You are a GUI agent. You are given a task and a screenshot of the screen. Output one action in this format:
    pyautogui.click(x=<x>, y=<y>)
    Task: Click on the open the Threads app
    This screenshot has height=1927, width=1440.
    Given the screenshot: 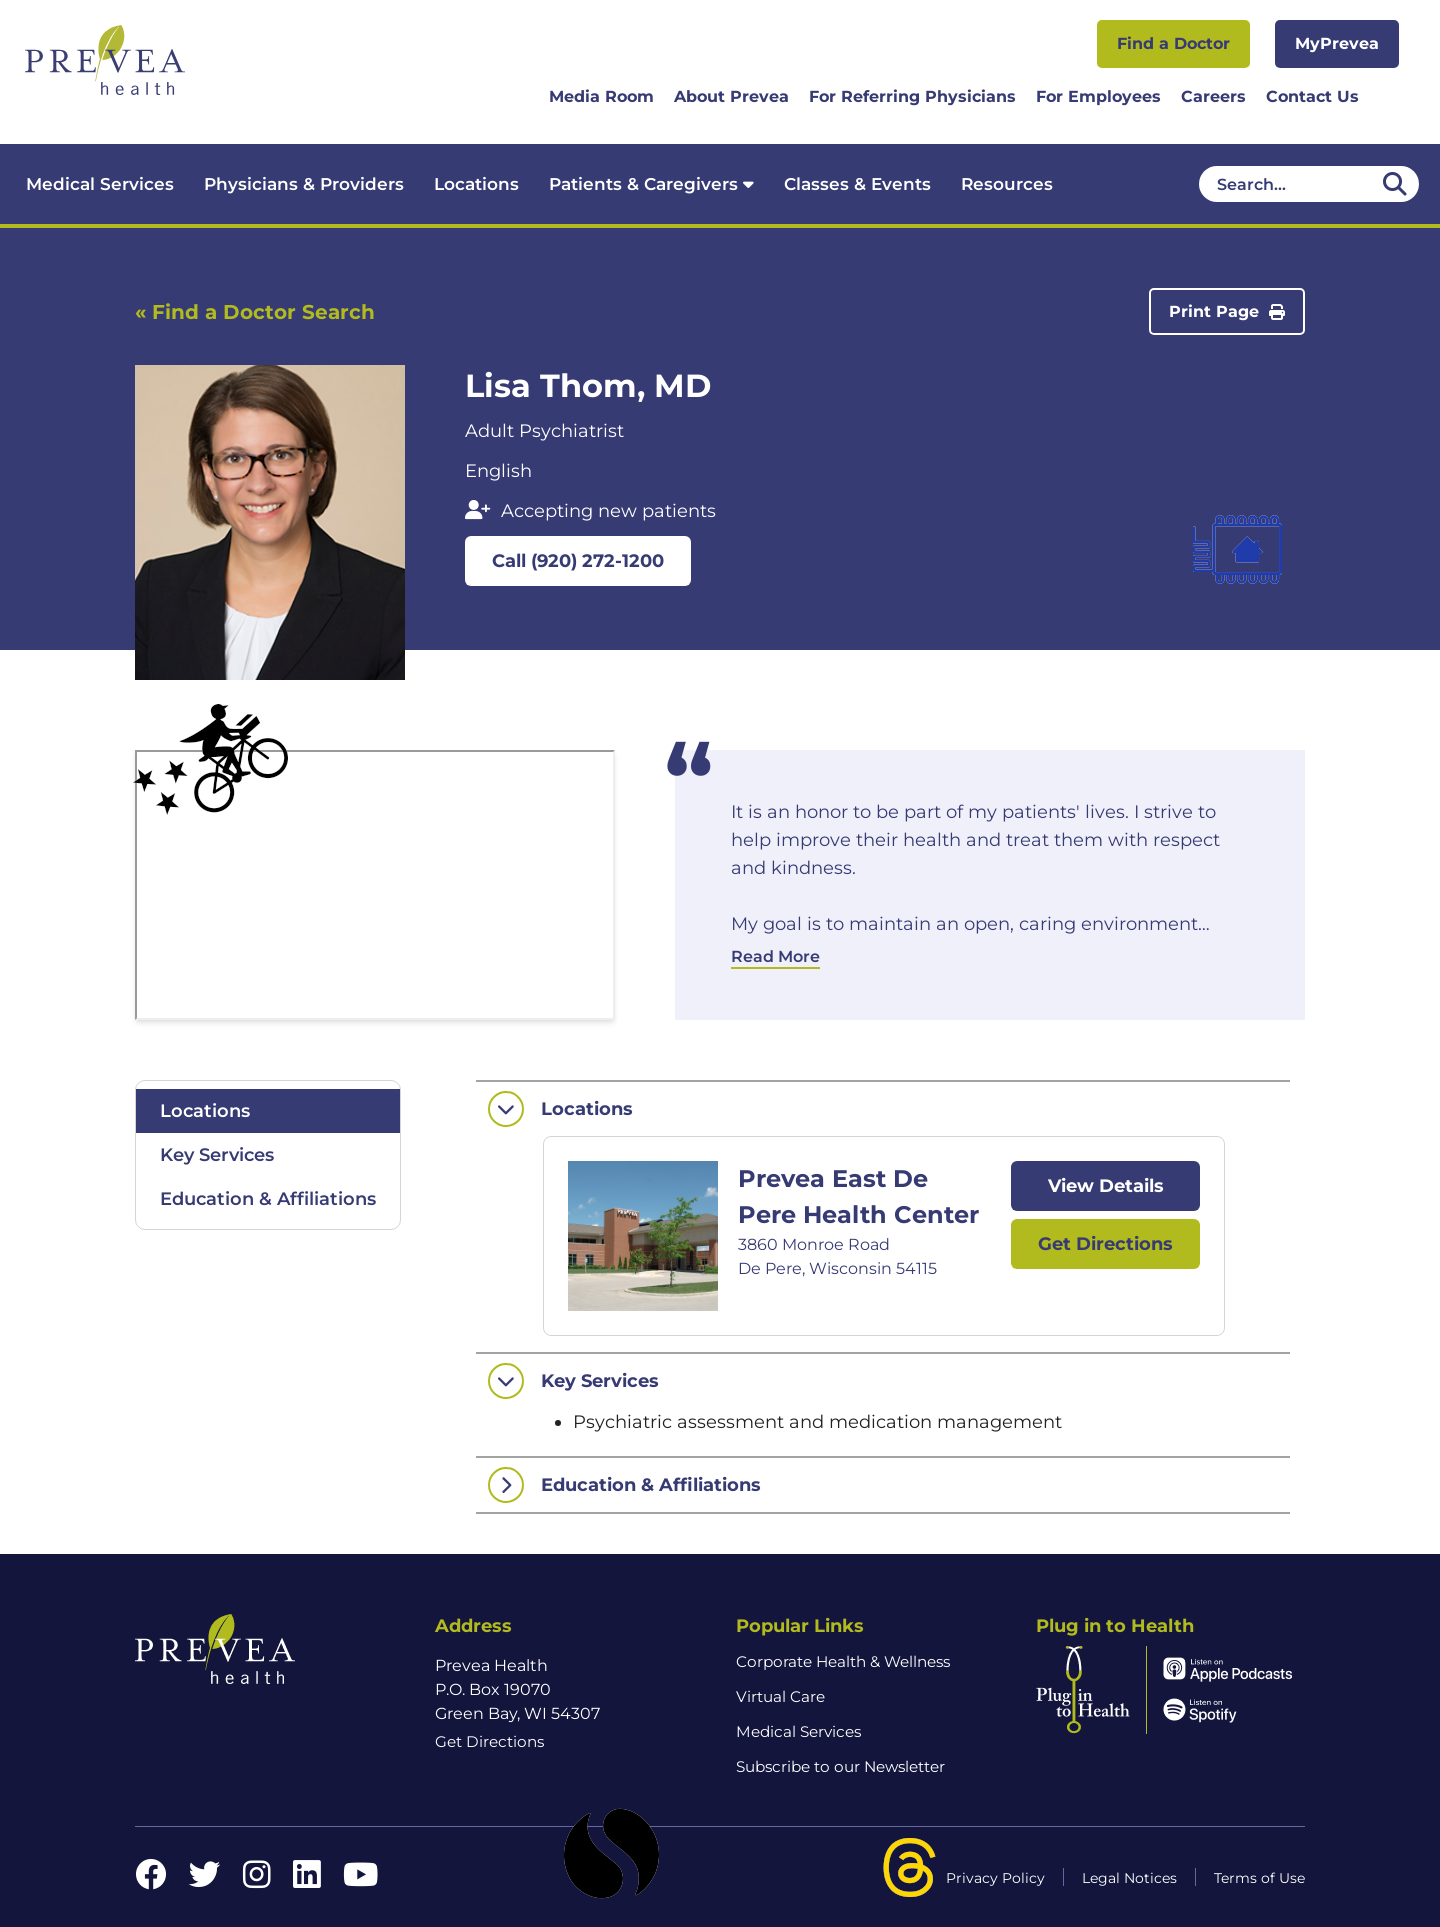 What is the action you would take?
    pyautogui.click(x=909, y=1867)
    